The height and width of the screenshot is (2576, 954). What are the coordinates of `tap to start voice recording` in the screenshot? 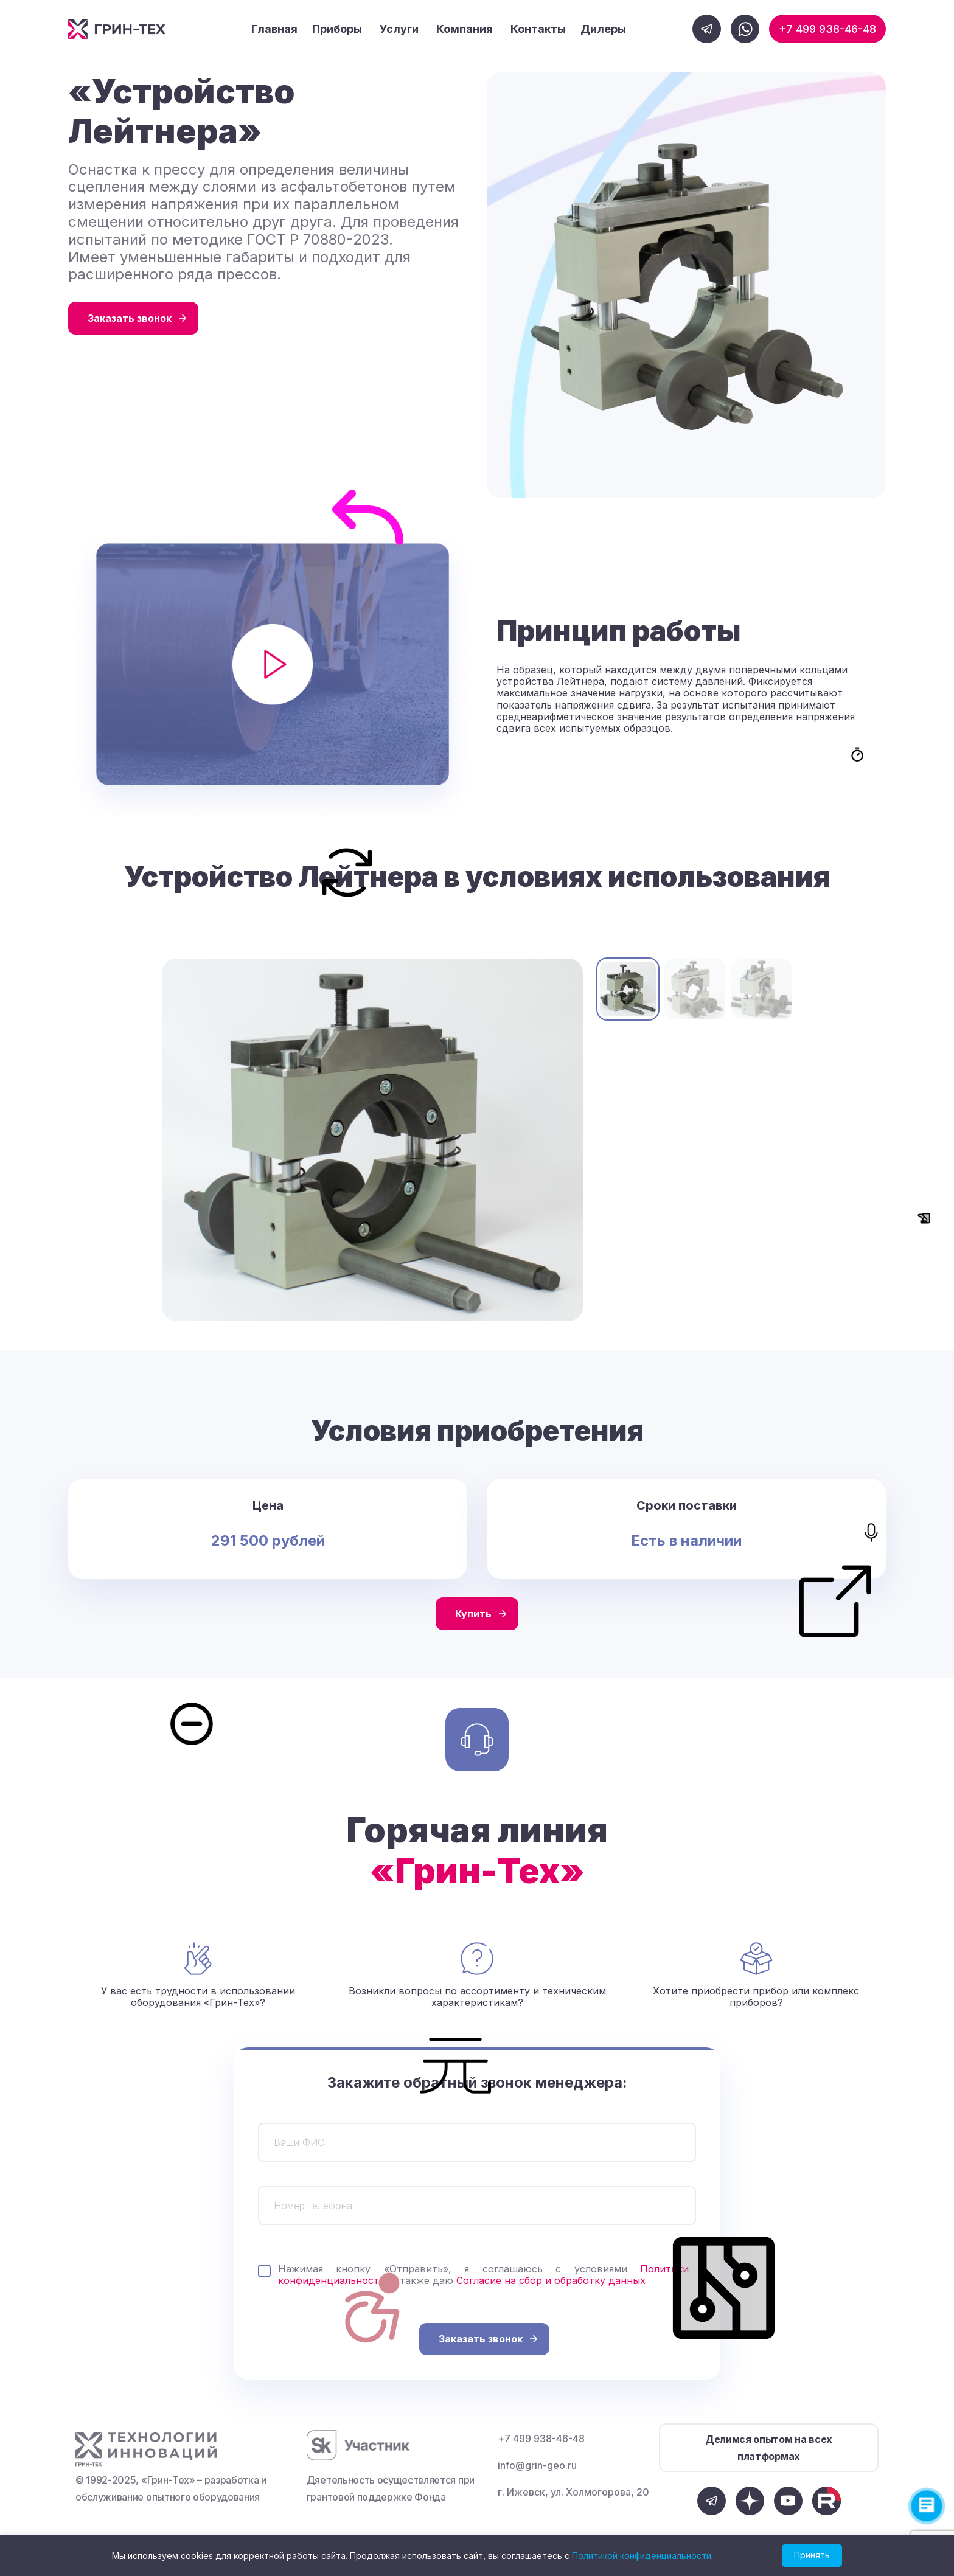 It's located at (871, 1532).